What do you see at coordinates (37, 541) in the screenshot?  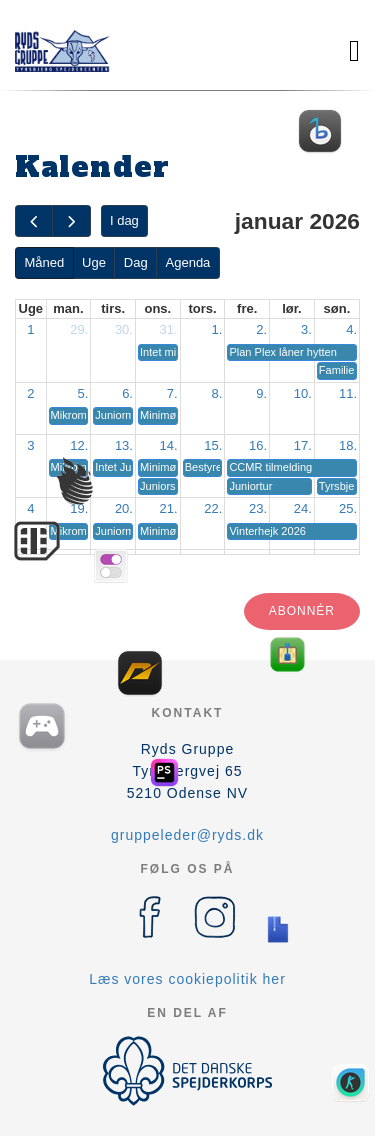 I see `indicates sim card status or settings` at bounding box center [37, 541].